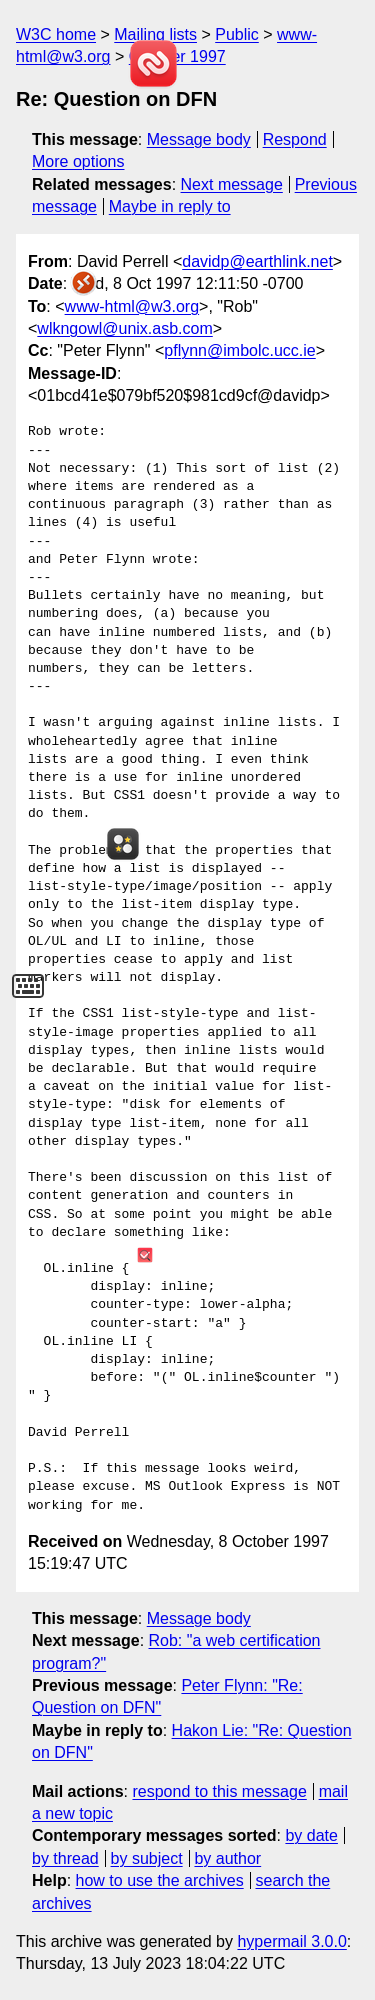 This screenshot has width=375, height=2000. Describe the element at coordinates (83, 282) in the screenshot. I see `open remote desktop connection` at that location.